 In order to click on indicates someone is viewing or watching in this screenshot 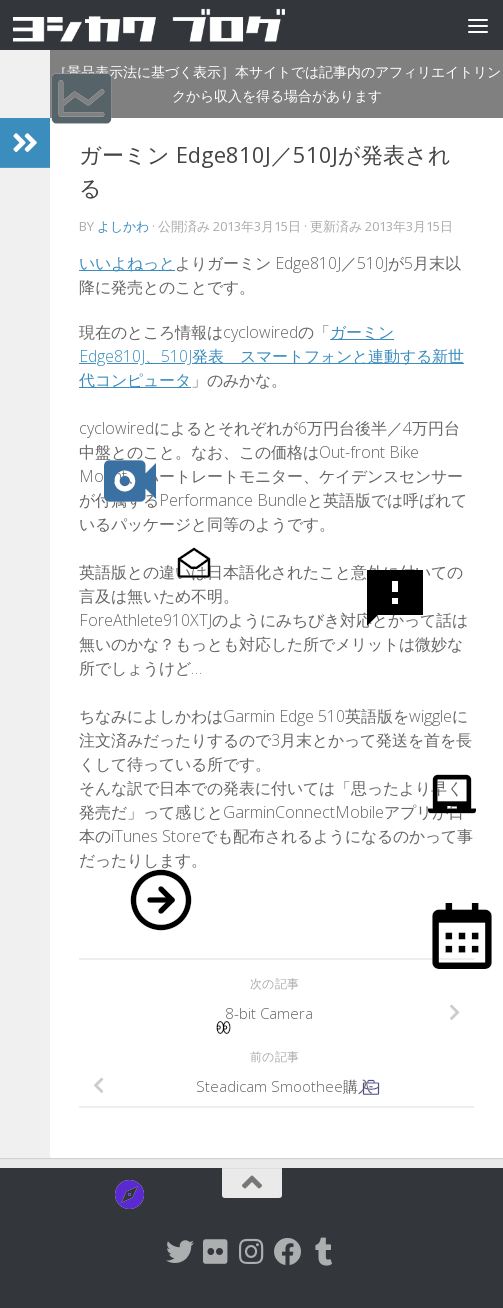, I will do `click(223, 1027)`.